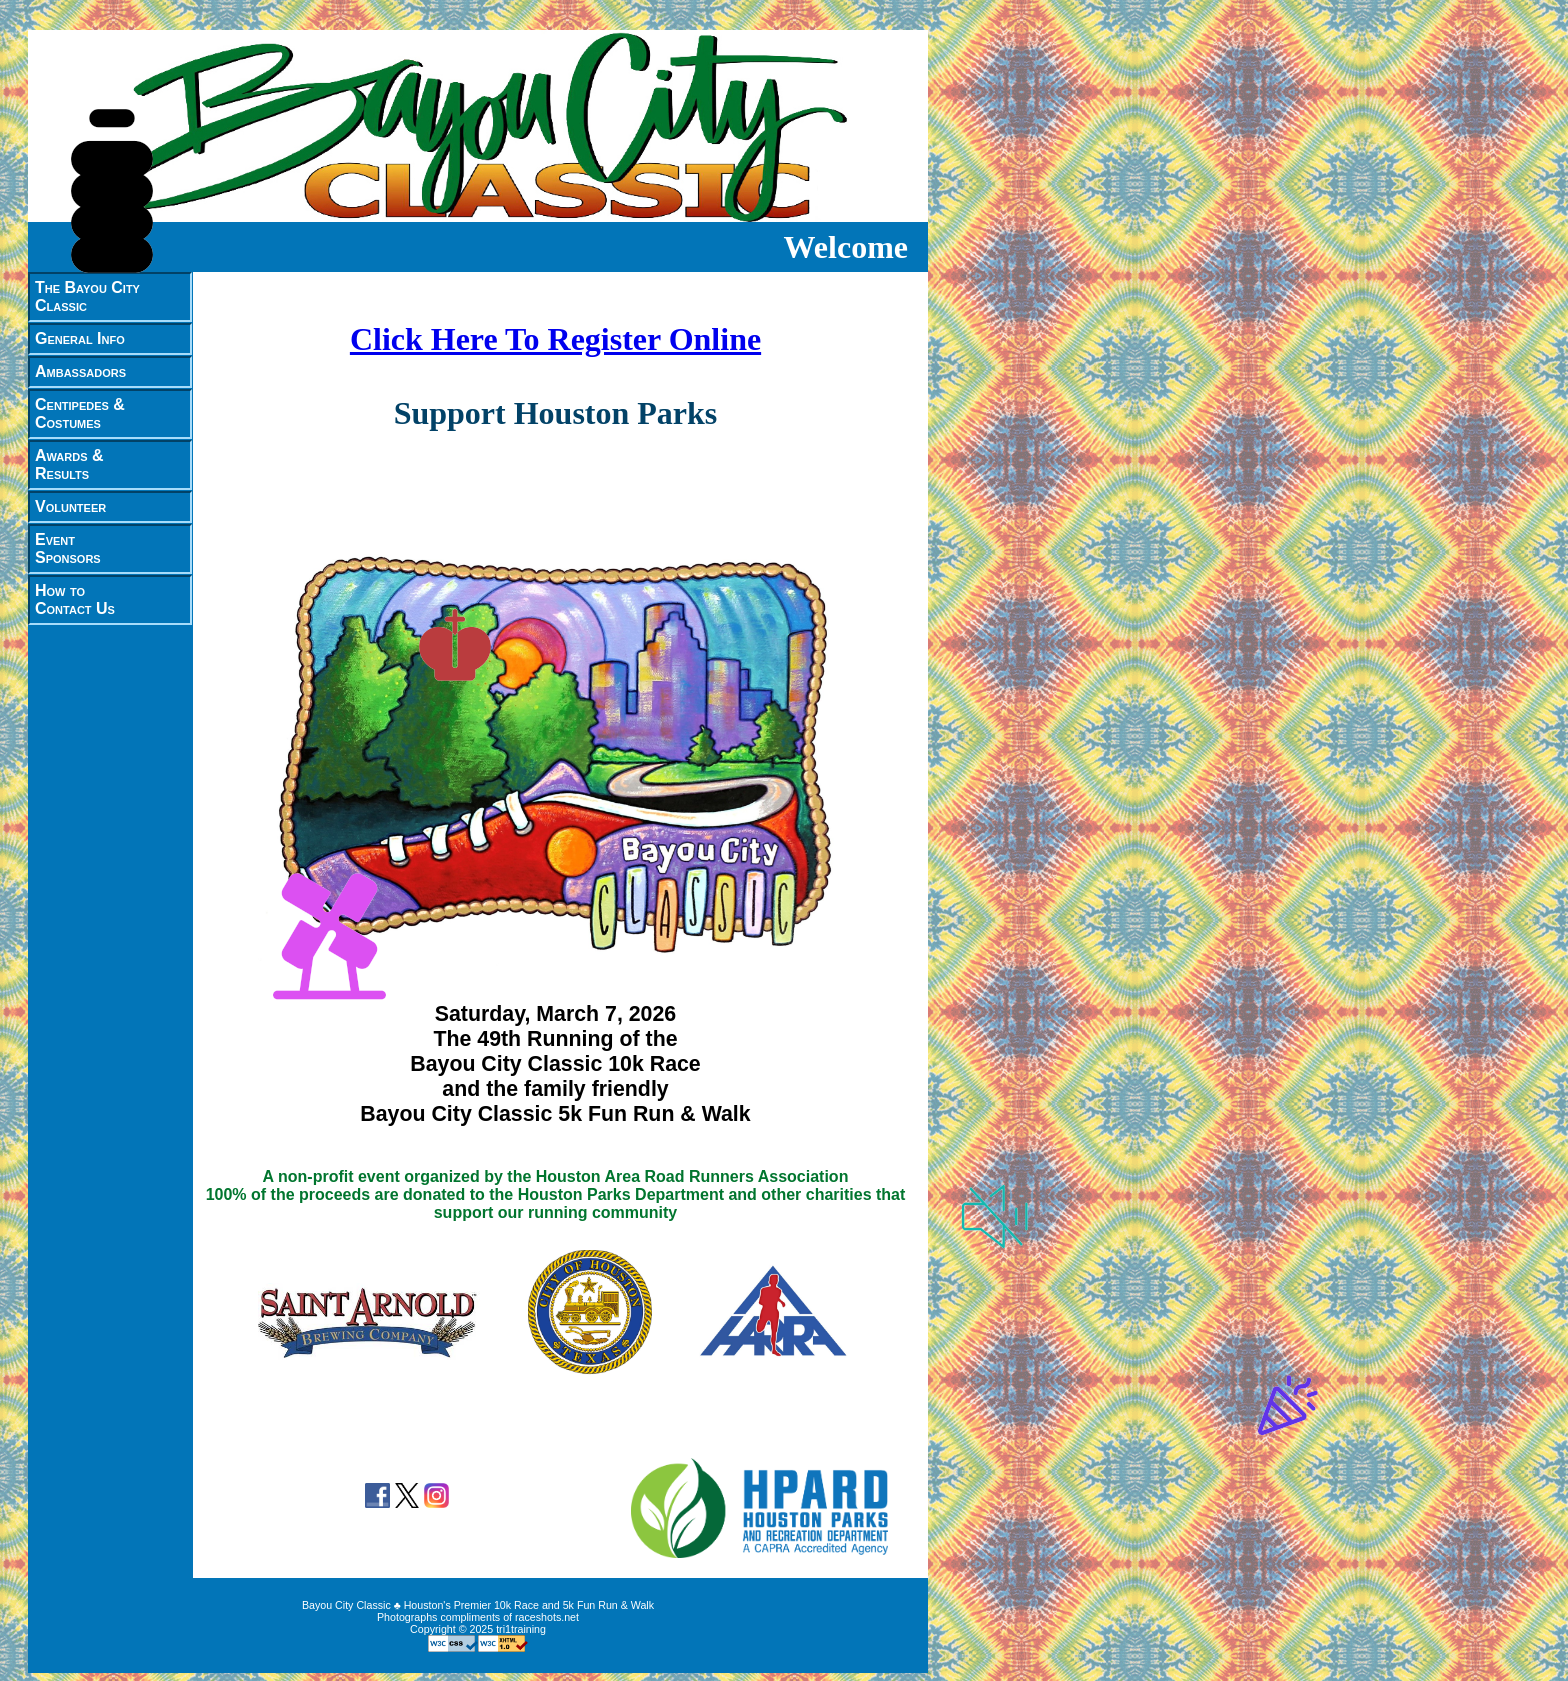  Describe the element at coordinates (993, 1216) in the screenshot. I see `mute audio or sound` at that location.